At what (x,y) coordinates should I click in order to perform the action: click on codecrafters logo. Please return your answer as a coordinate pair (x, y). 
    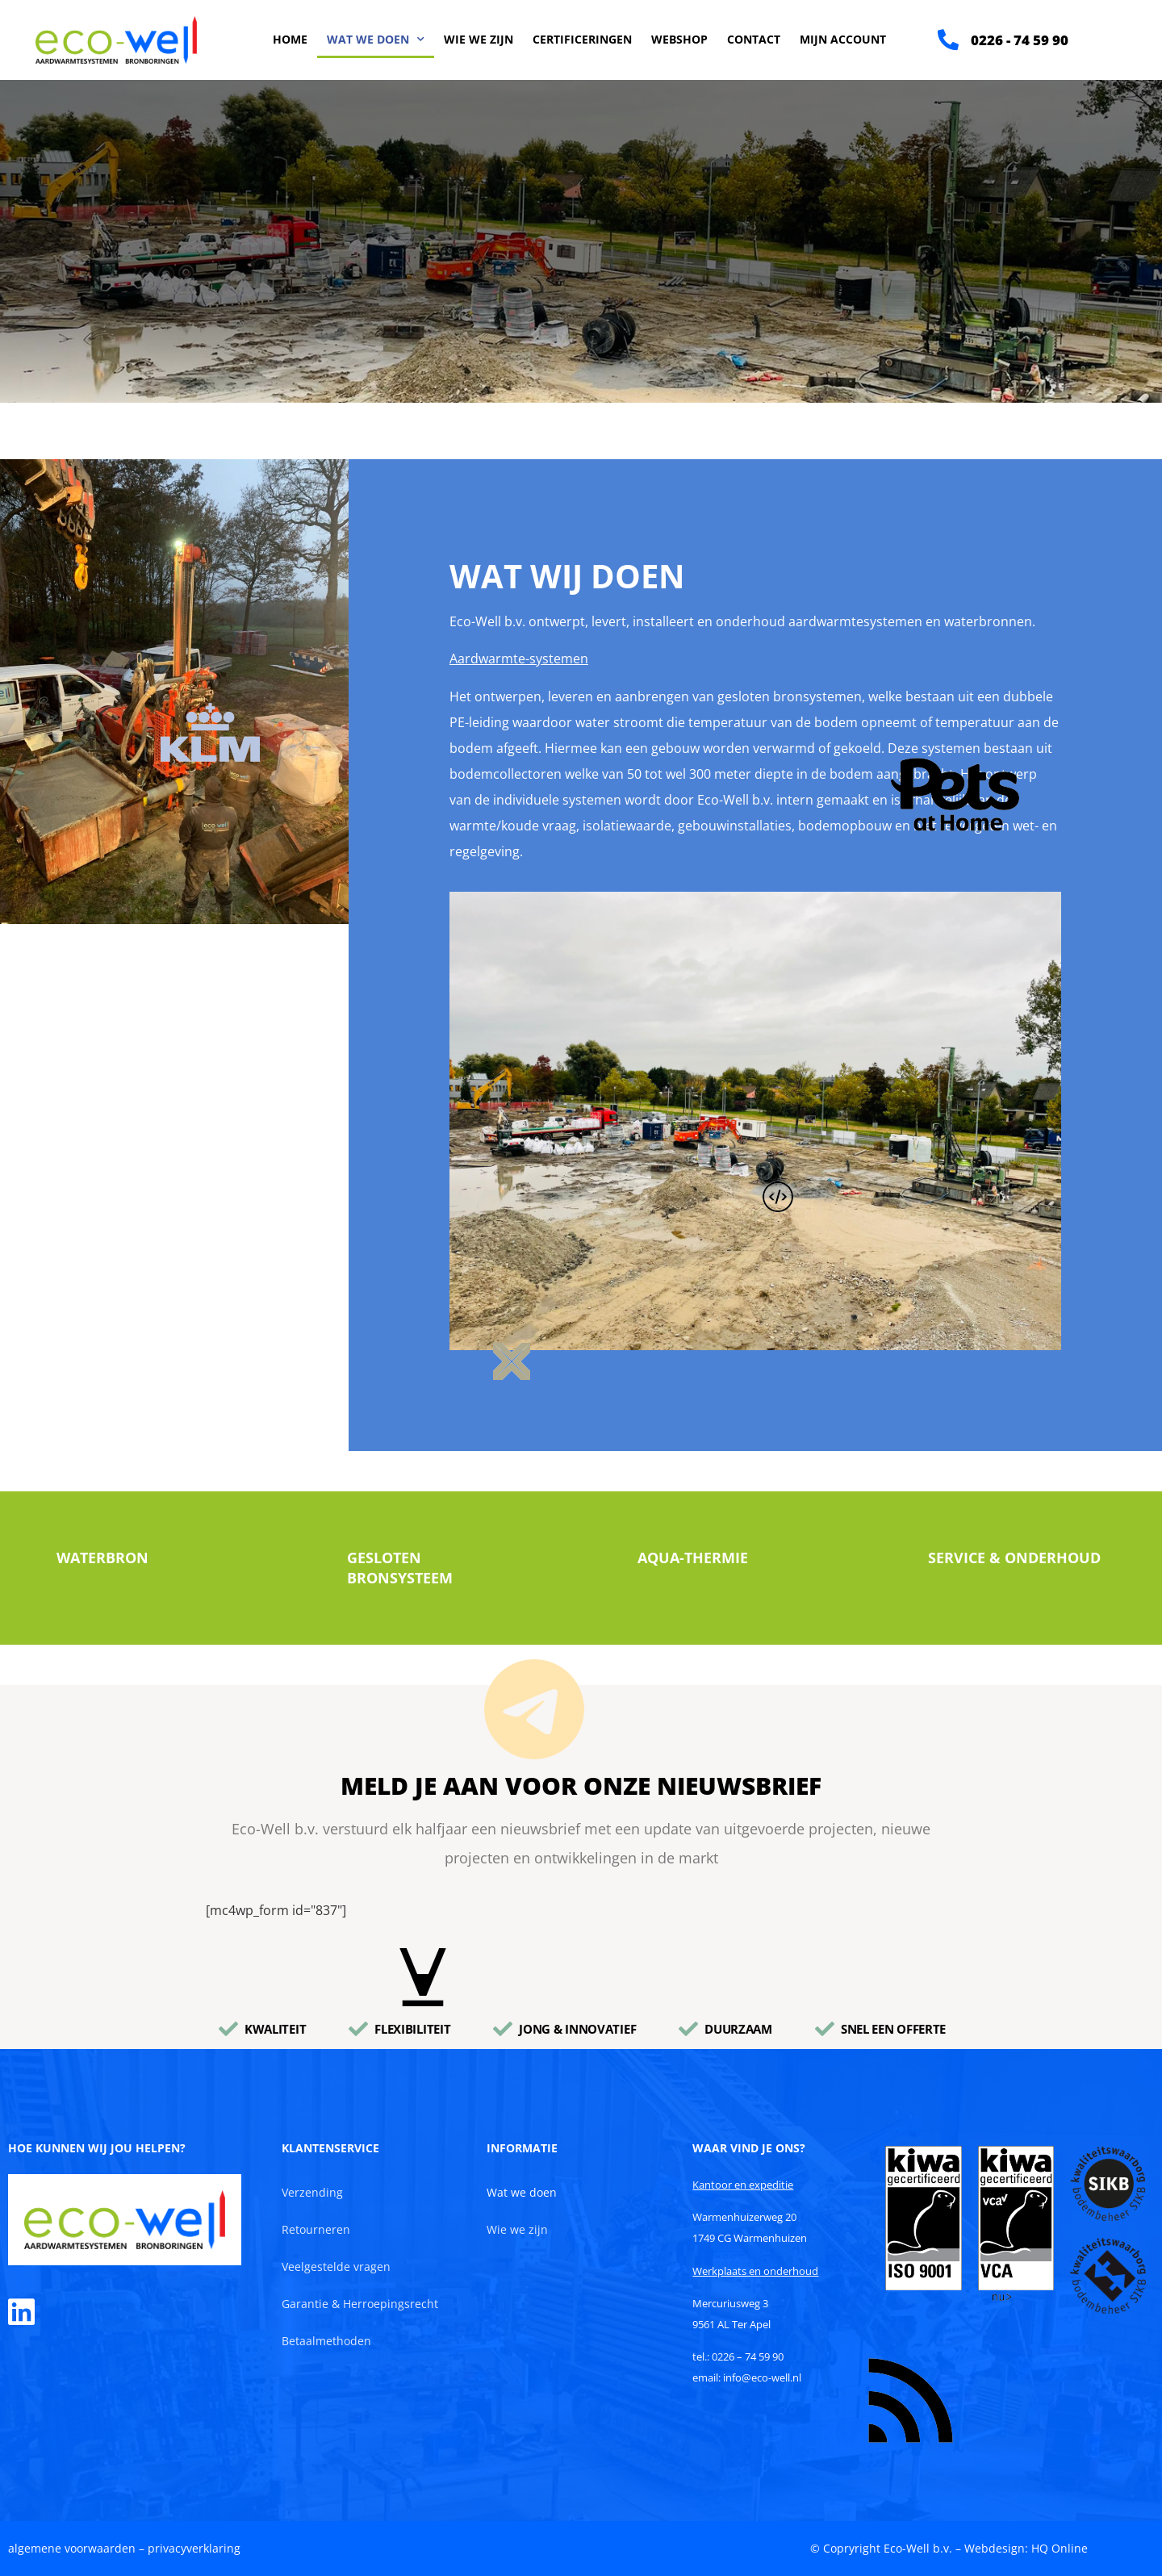
    Looking at the image, I should click on (778, 1197).